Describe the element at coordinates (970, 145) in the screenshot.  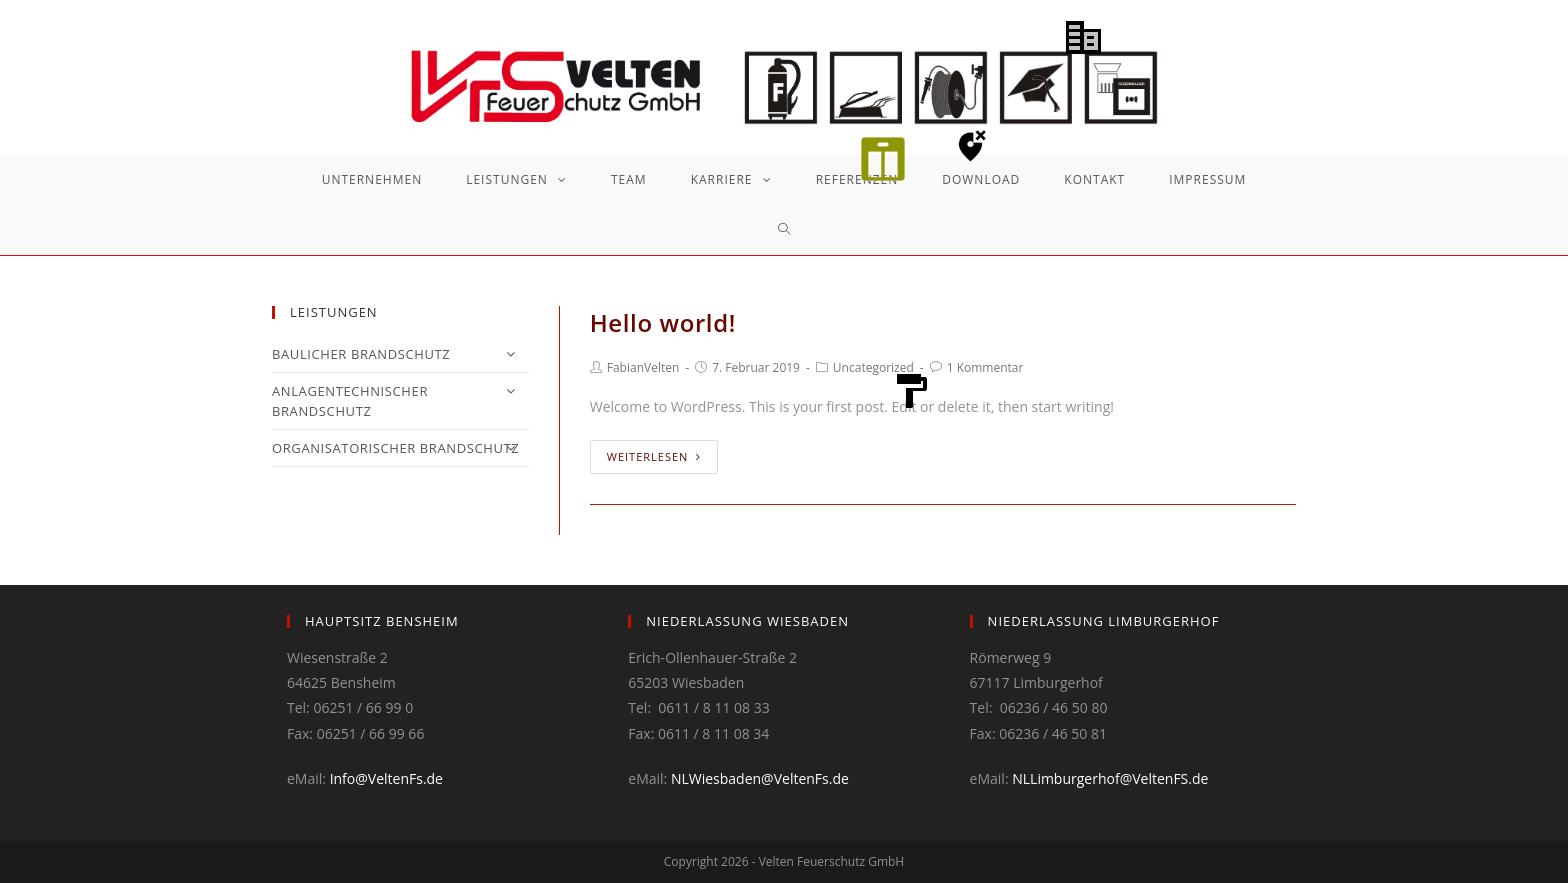
I see `remove a saved location pin` at that location.